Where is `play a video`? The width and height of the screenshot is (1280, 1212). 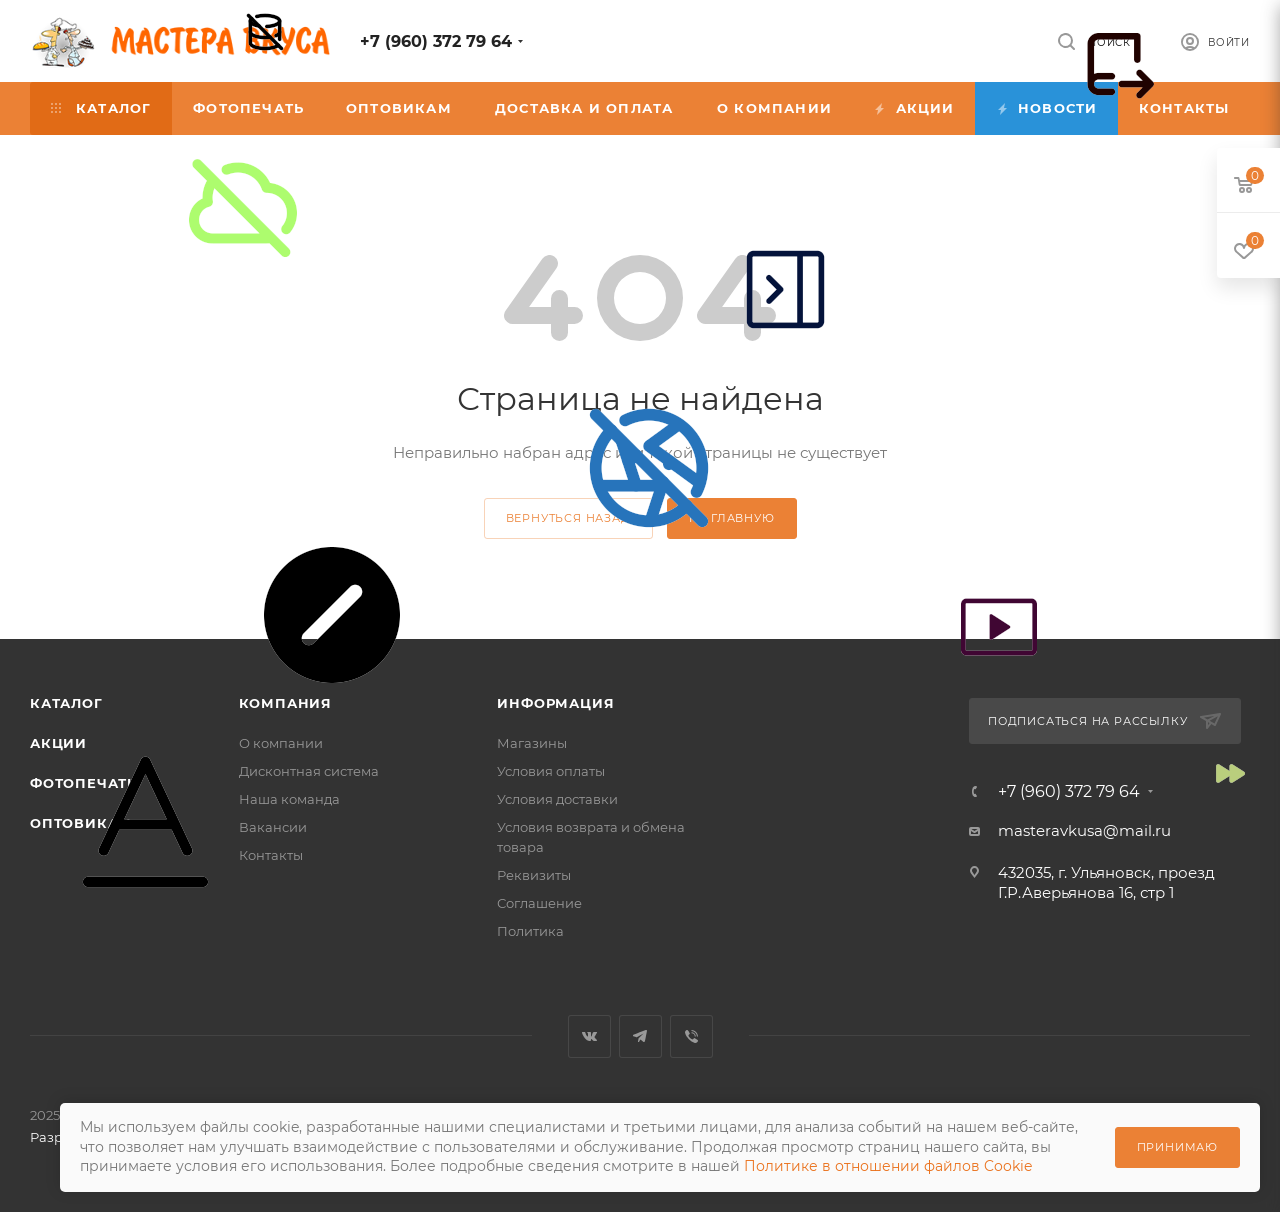 play a video is located at coordinates (999, 627).